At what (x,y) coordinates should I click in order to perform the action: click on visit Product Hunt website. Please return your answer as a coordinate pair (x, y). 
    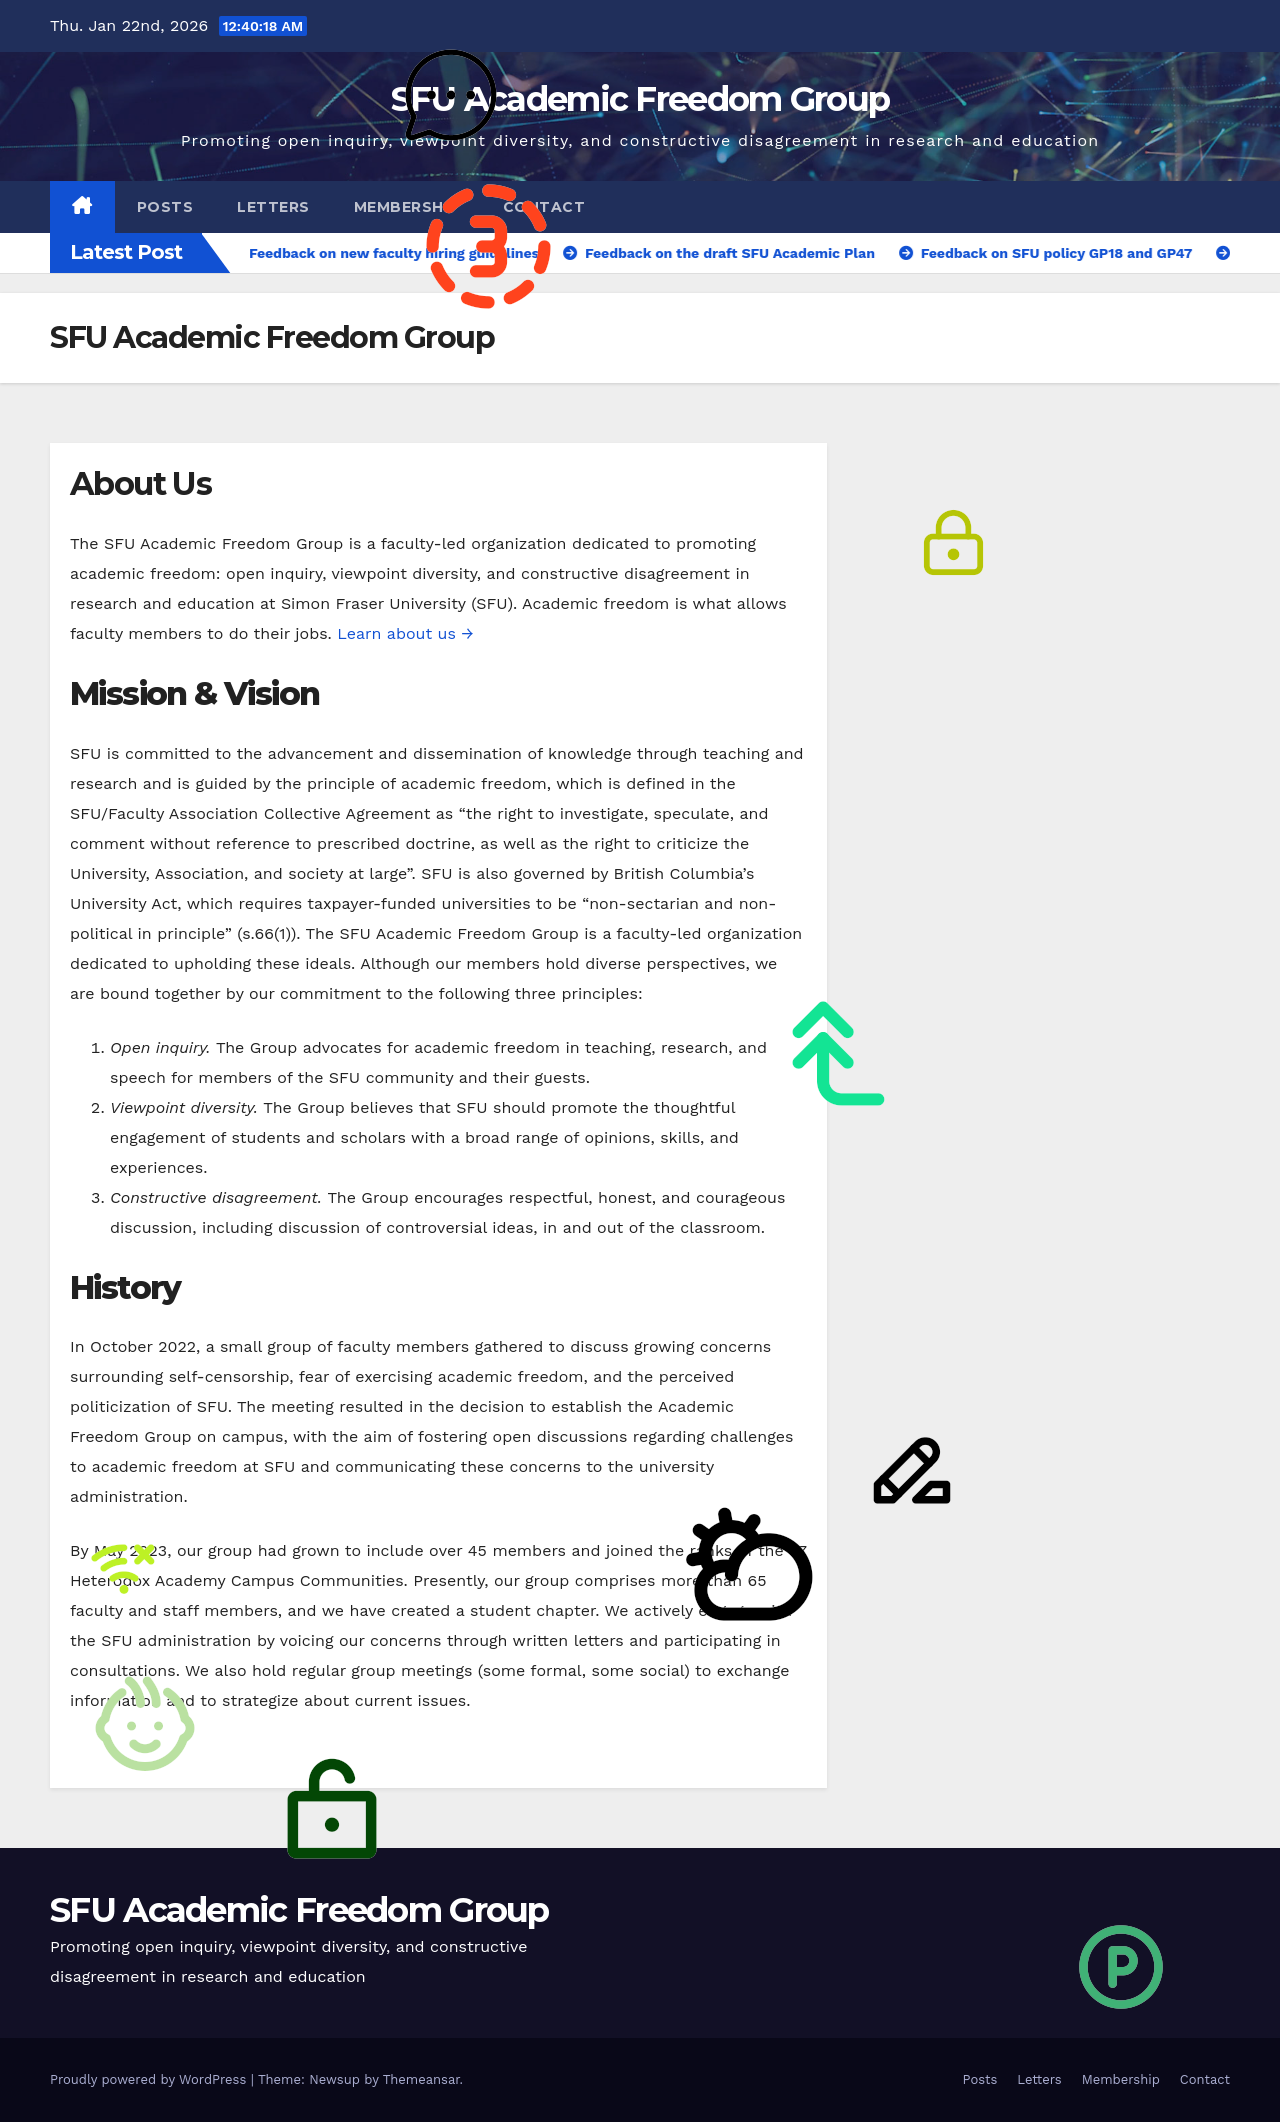
    Looking at the image, I should click on (1121, 1967).